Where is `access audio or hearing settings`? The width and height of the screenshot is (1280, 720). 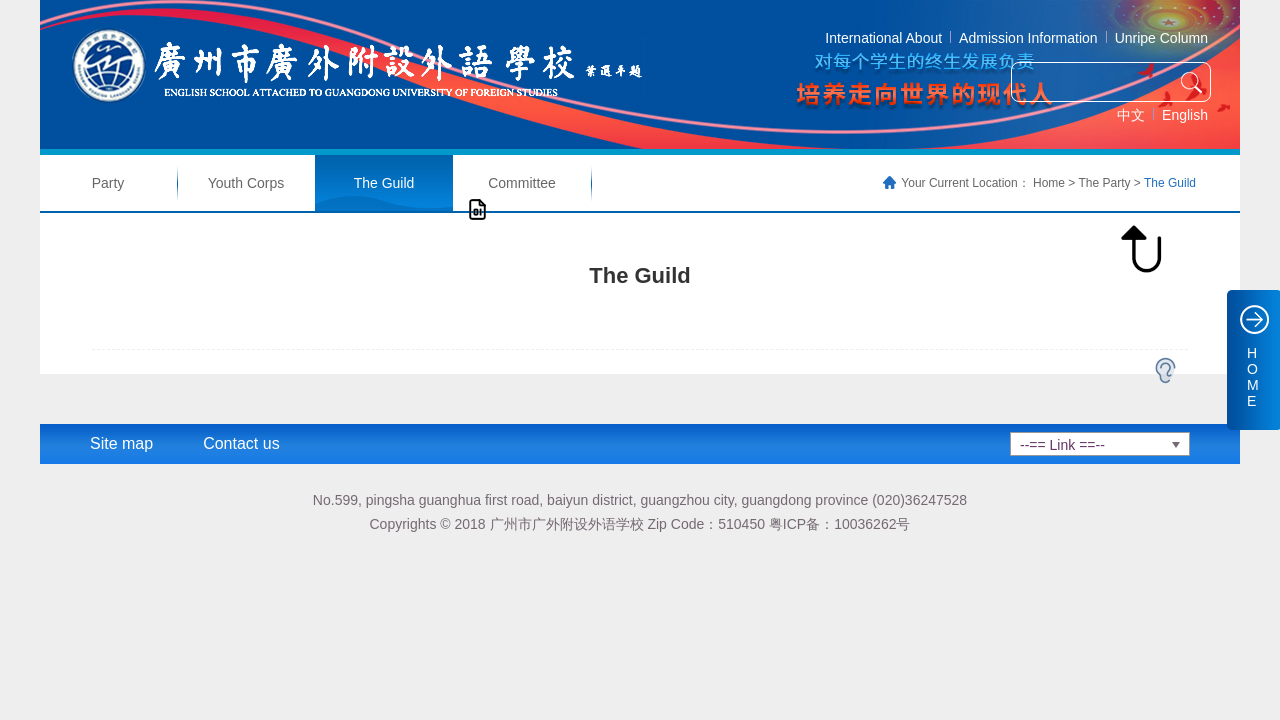
access audio or hearing settings is located at coordinates (1165, 370).